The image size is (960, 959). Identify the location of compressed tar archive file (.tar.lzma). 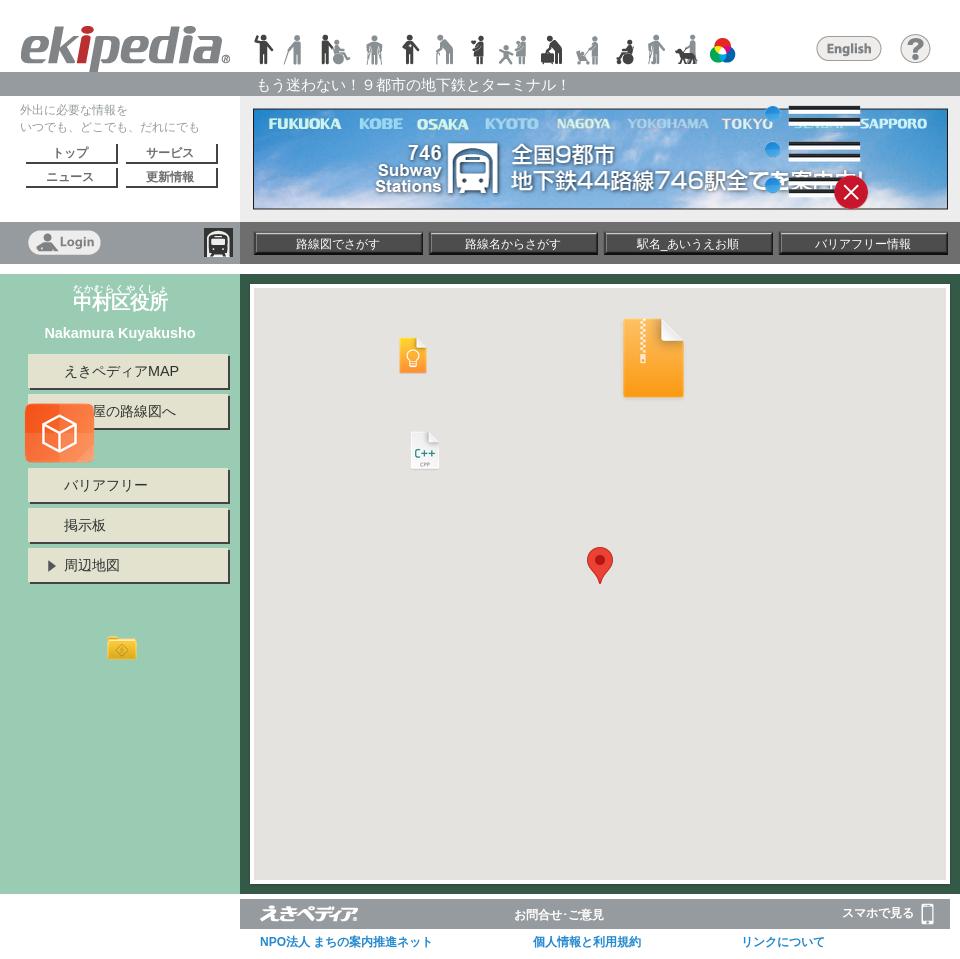
(653, 359).